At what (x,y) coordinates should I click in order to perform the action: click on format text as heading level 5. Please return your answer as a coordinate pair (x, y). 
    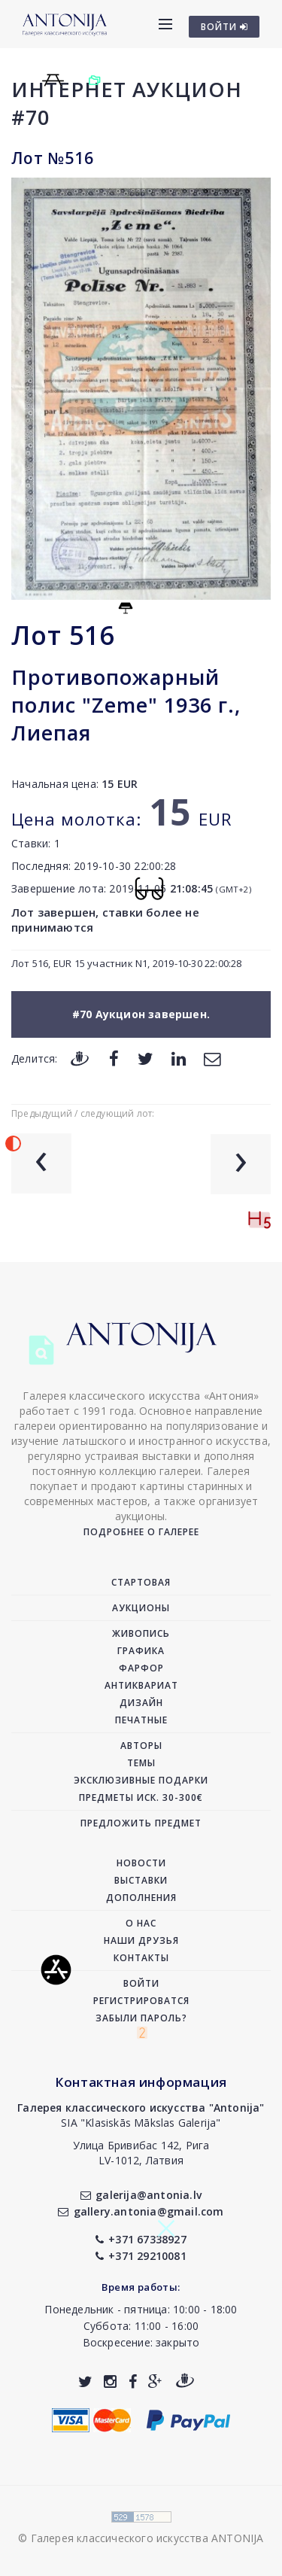
    Looking at the image, I should click on (258, 1219).